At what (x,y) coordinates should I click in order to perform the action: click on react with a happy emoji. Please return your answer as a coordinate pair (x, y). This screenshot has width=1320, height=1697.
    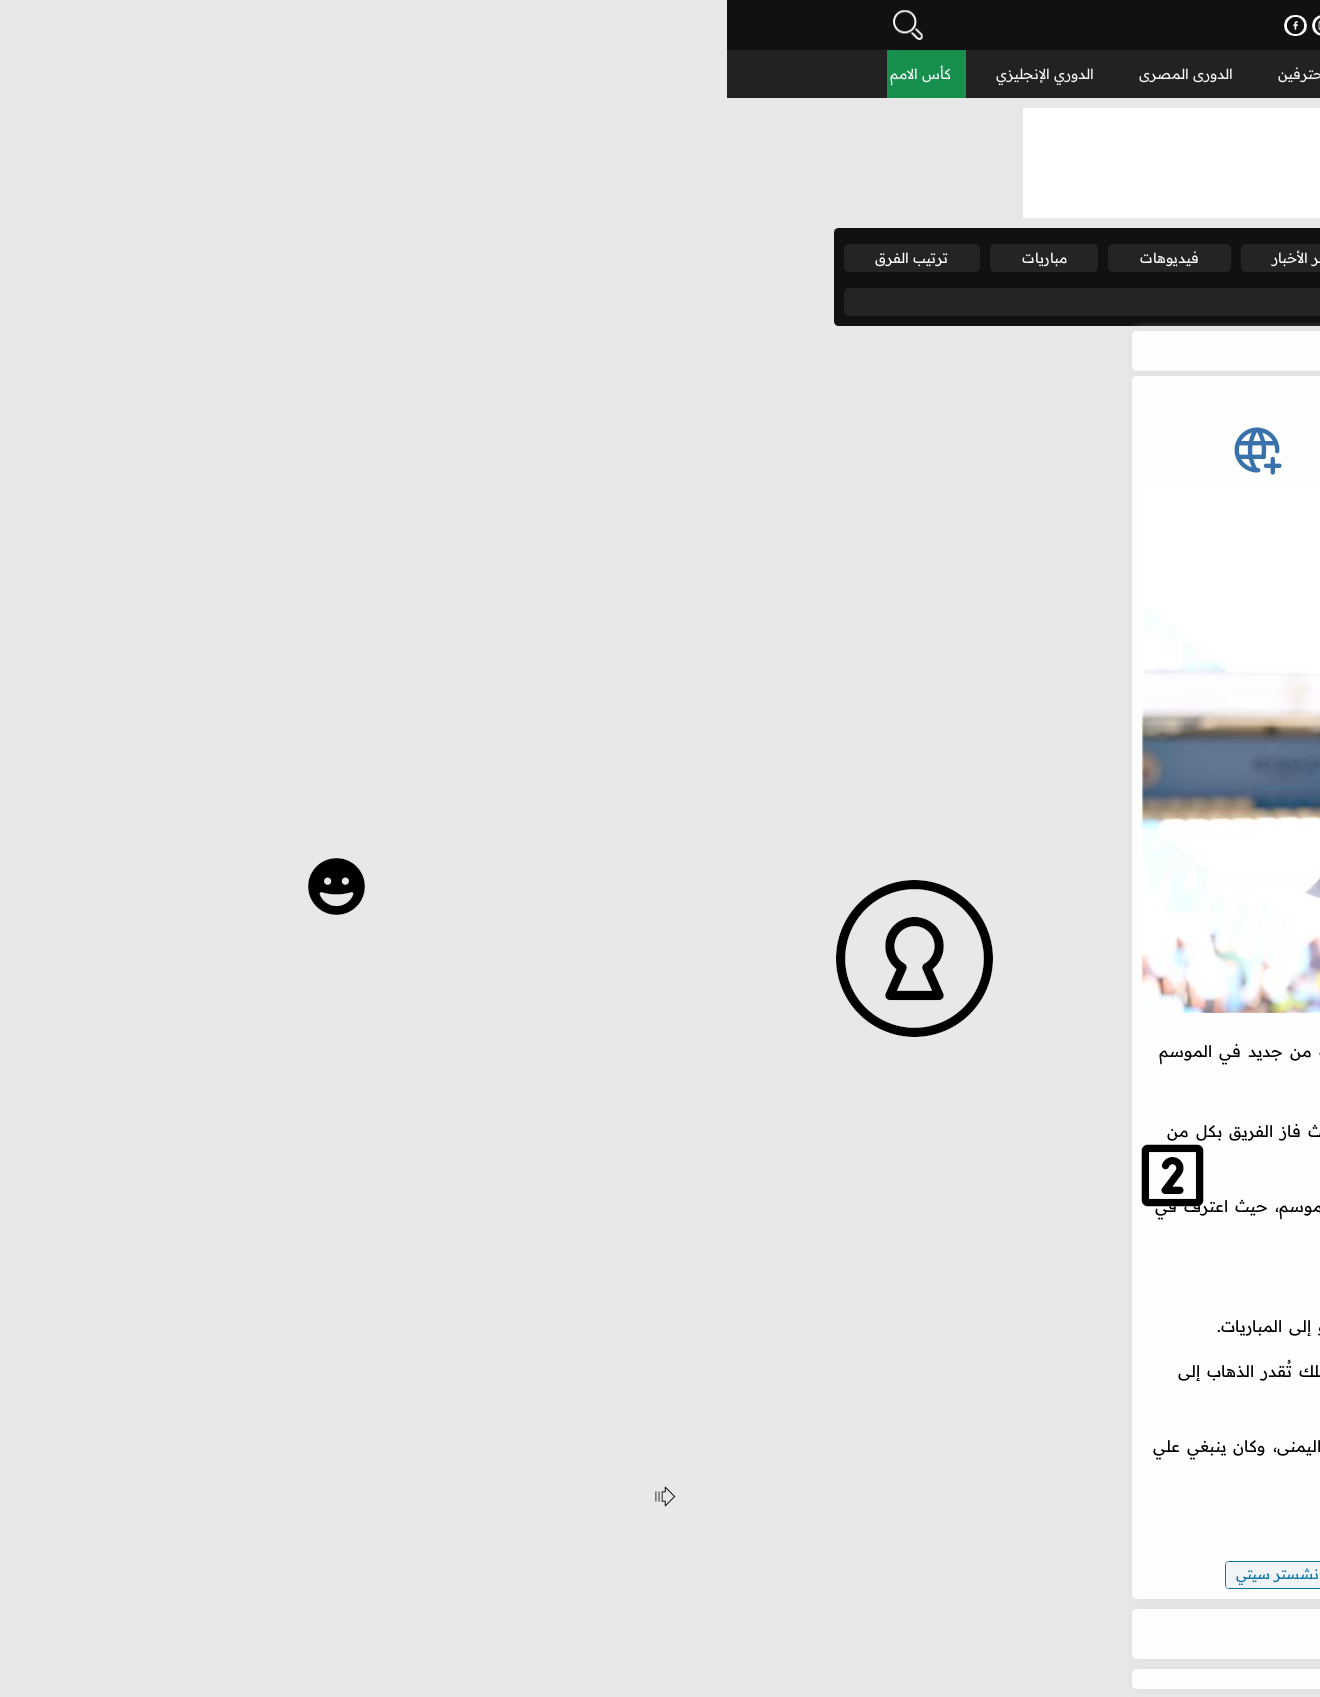
    Looking at the image, I should click on (336, 886).